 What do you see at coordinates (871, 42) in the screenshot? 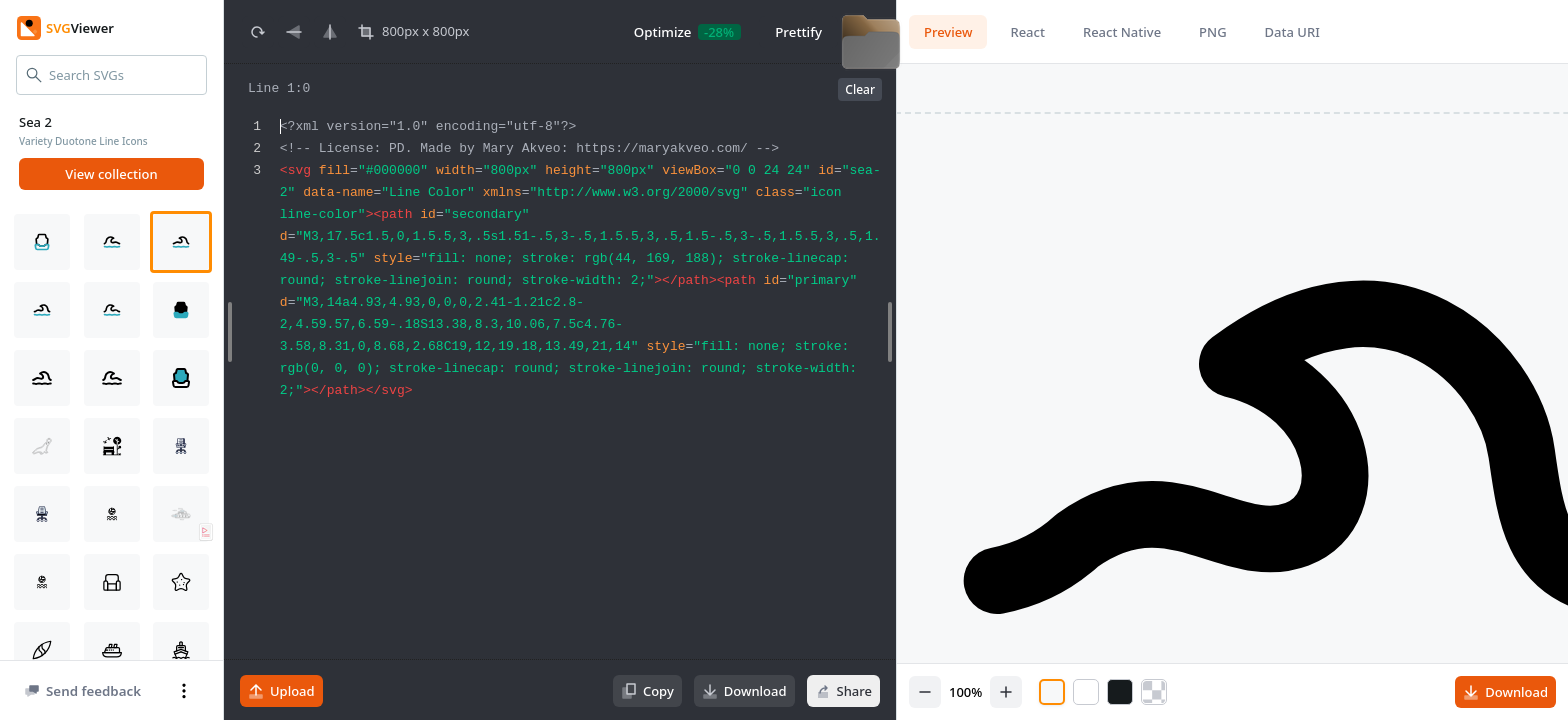
I see `access an open folder's contents` at bounding box center [871, 42].